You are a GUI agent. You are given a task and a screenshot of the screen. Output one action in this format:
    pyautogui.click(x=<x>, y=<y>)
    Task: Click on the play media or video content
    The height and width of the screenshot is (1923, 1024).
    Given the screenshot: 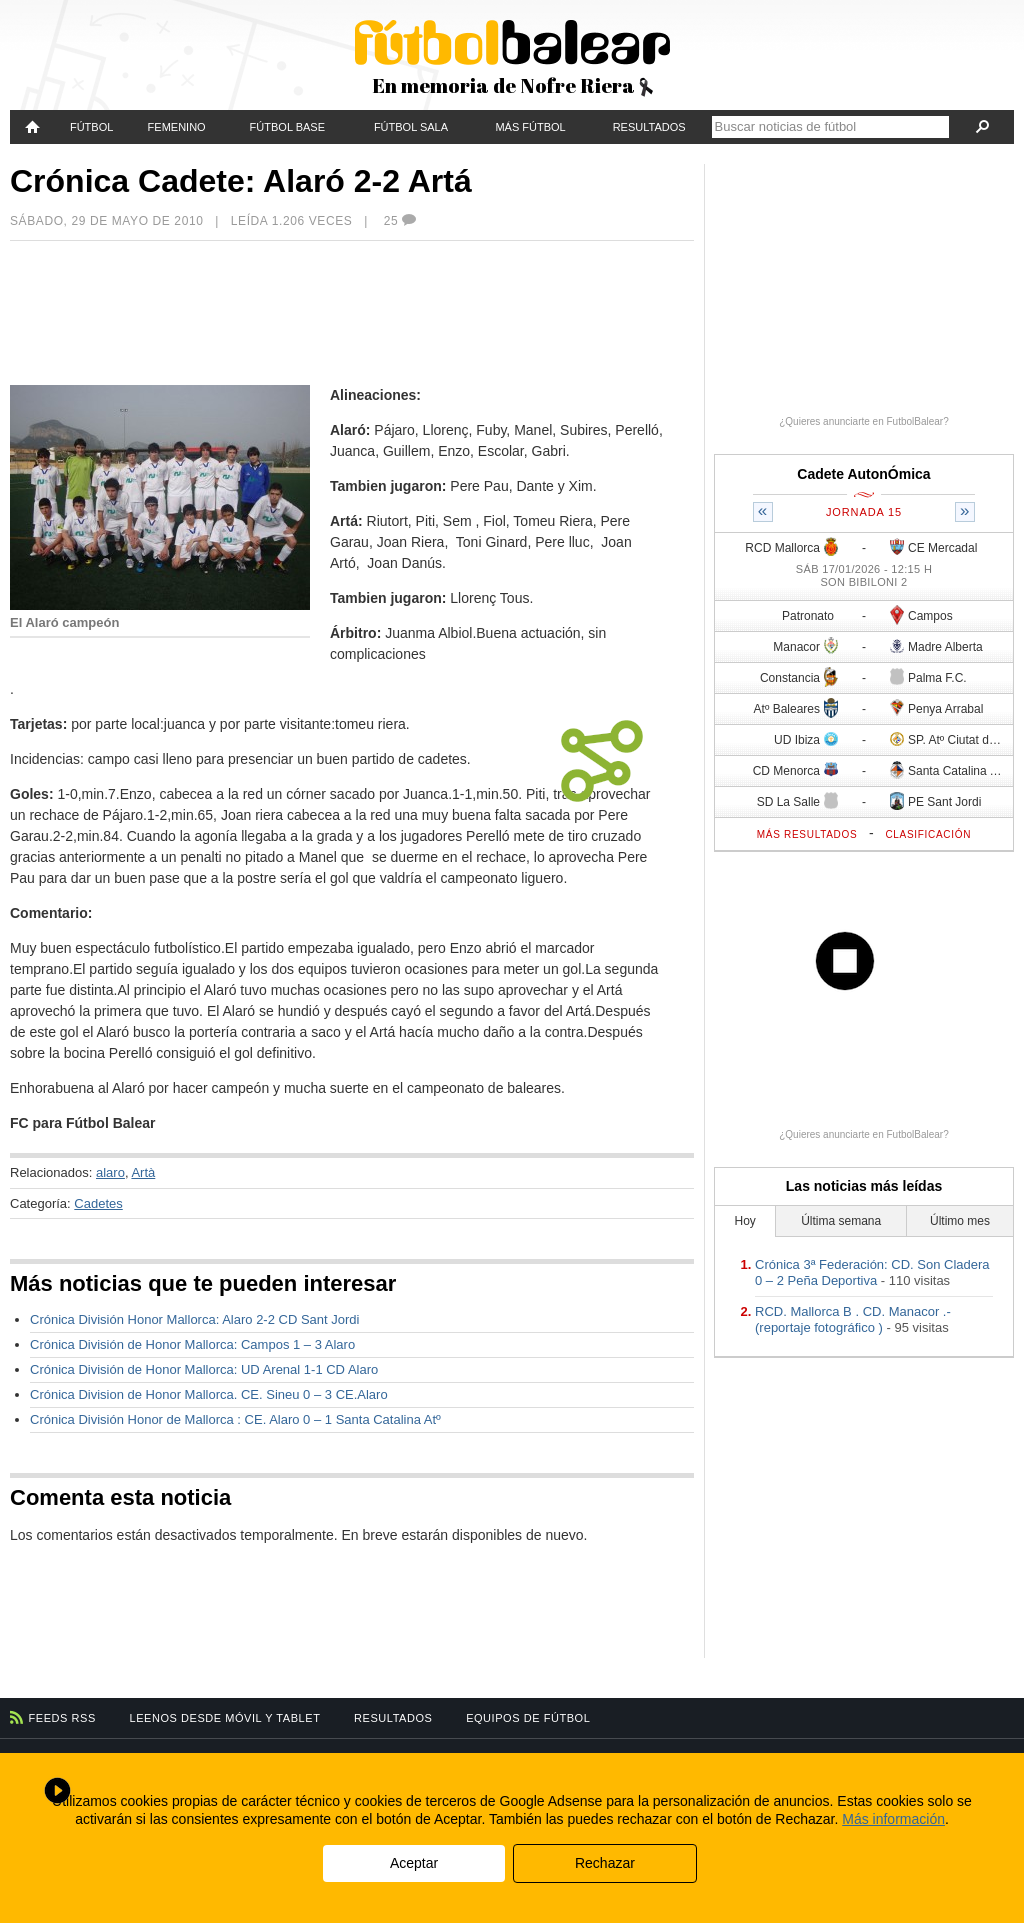 What is the action you would take?
    pyautogui.click(x=57, y=1790)
    